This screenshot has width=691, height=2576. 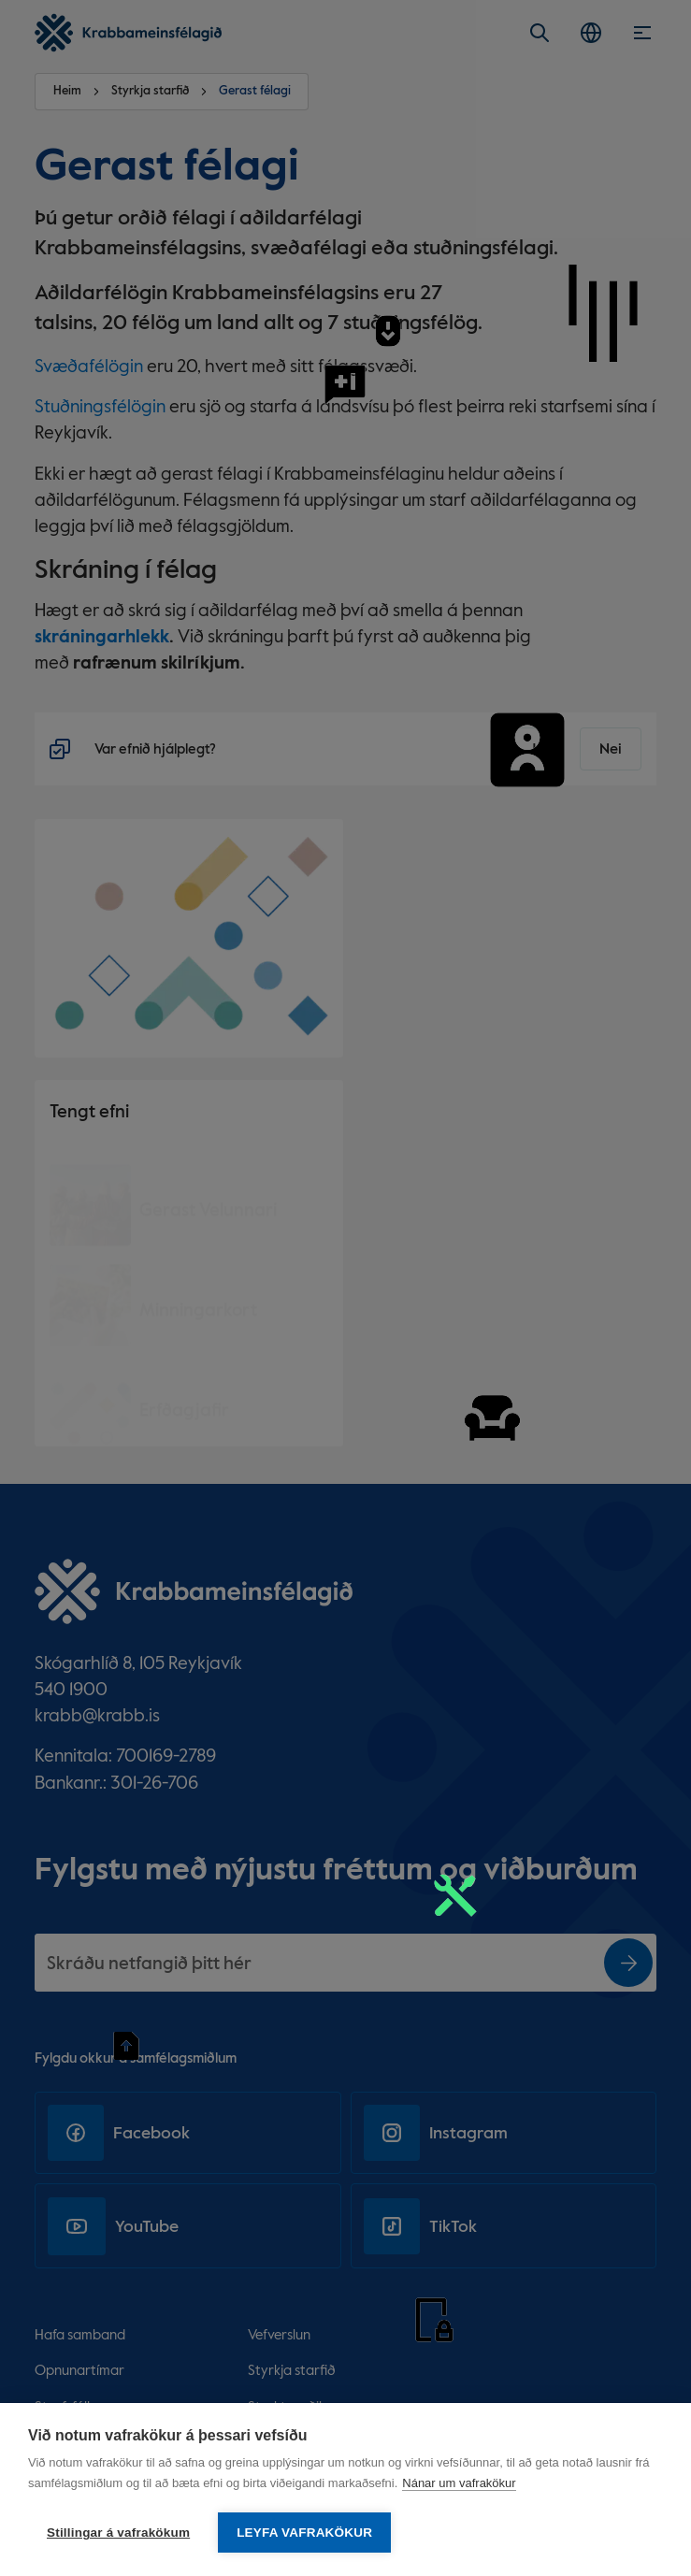 I want to click on scroll to the bottom of the page, so click(x=388, y=331).